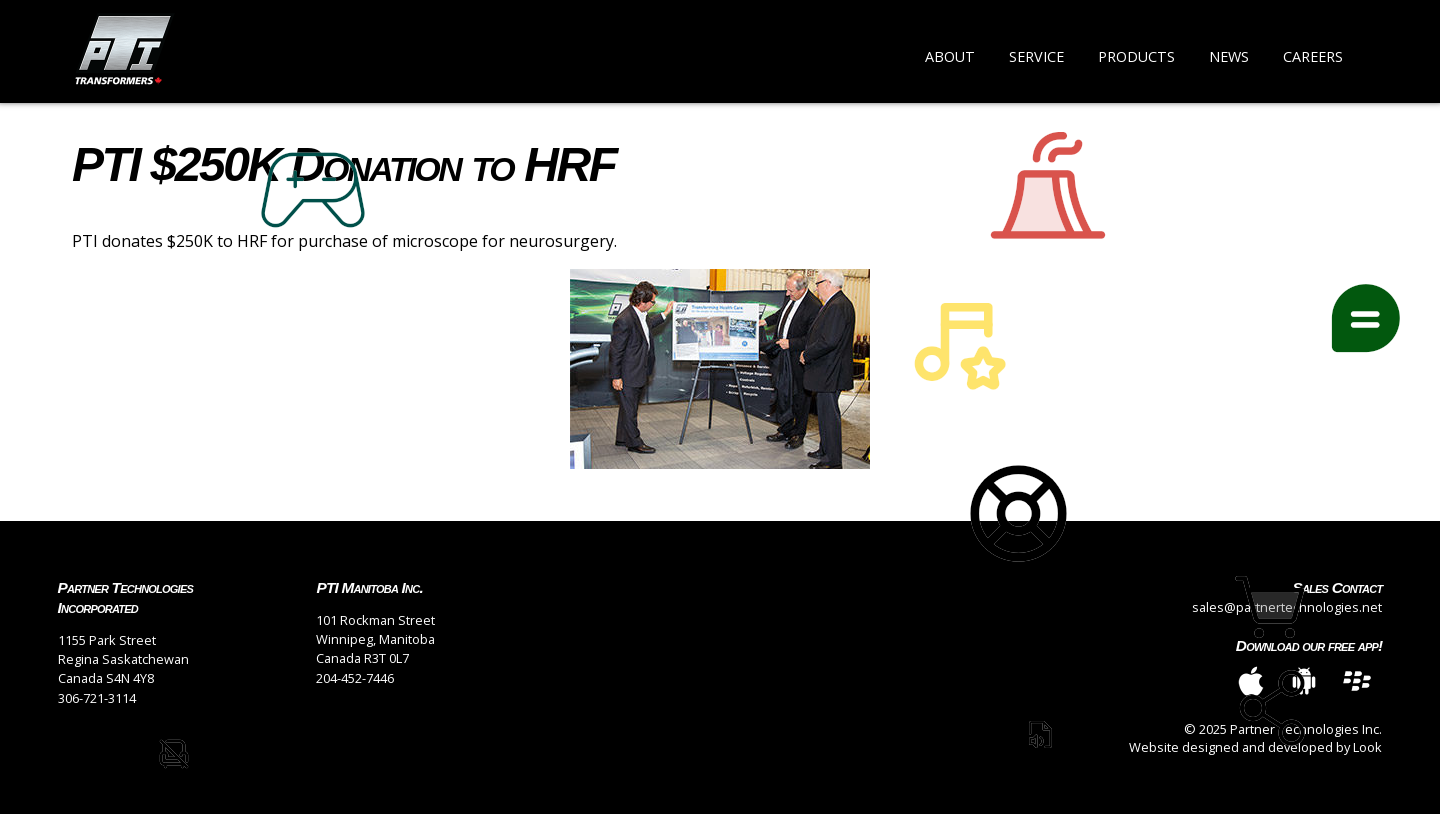 The width and height of the screenshot is (1440, 814). Describe the element at coordinates (1040, 734) in the screenshot. I see `open an audio file` at that location.